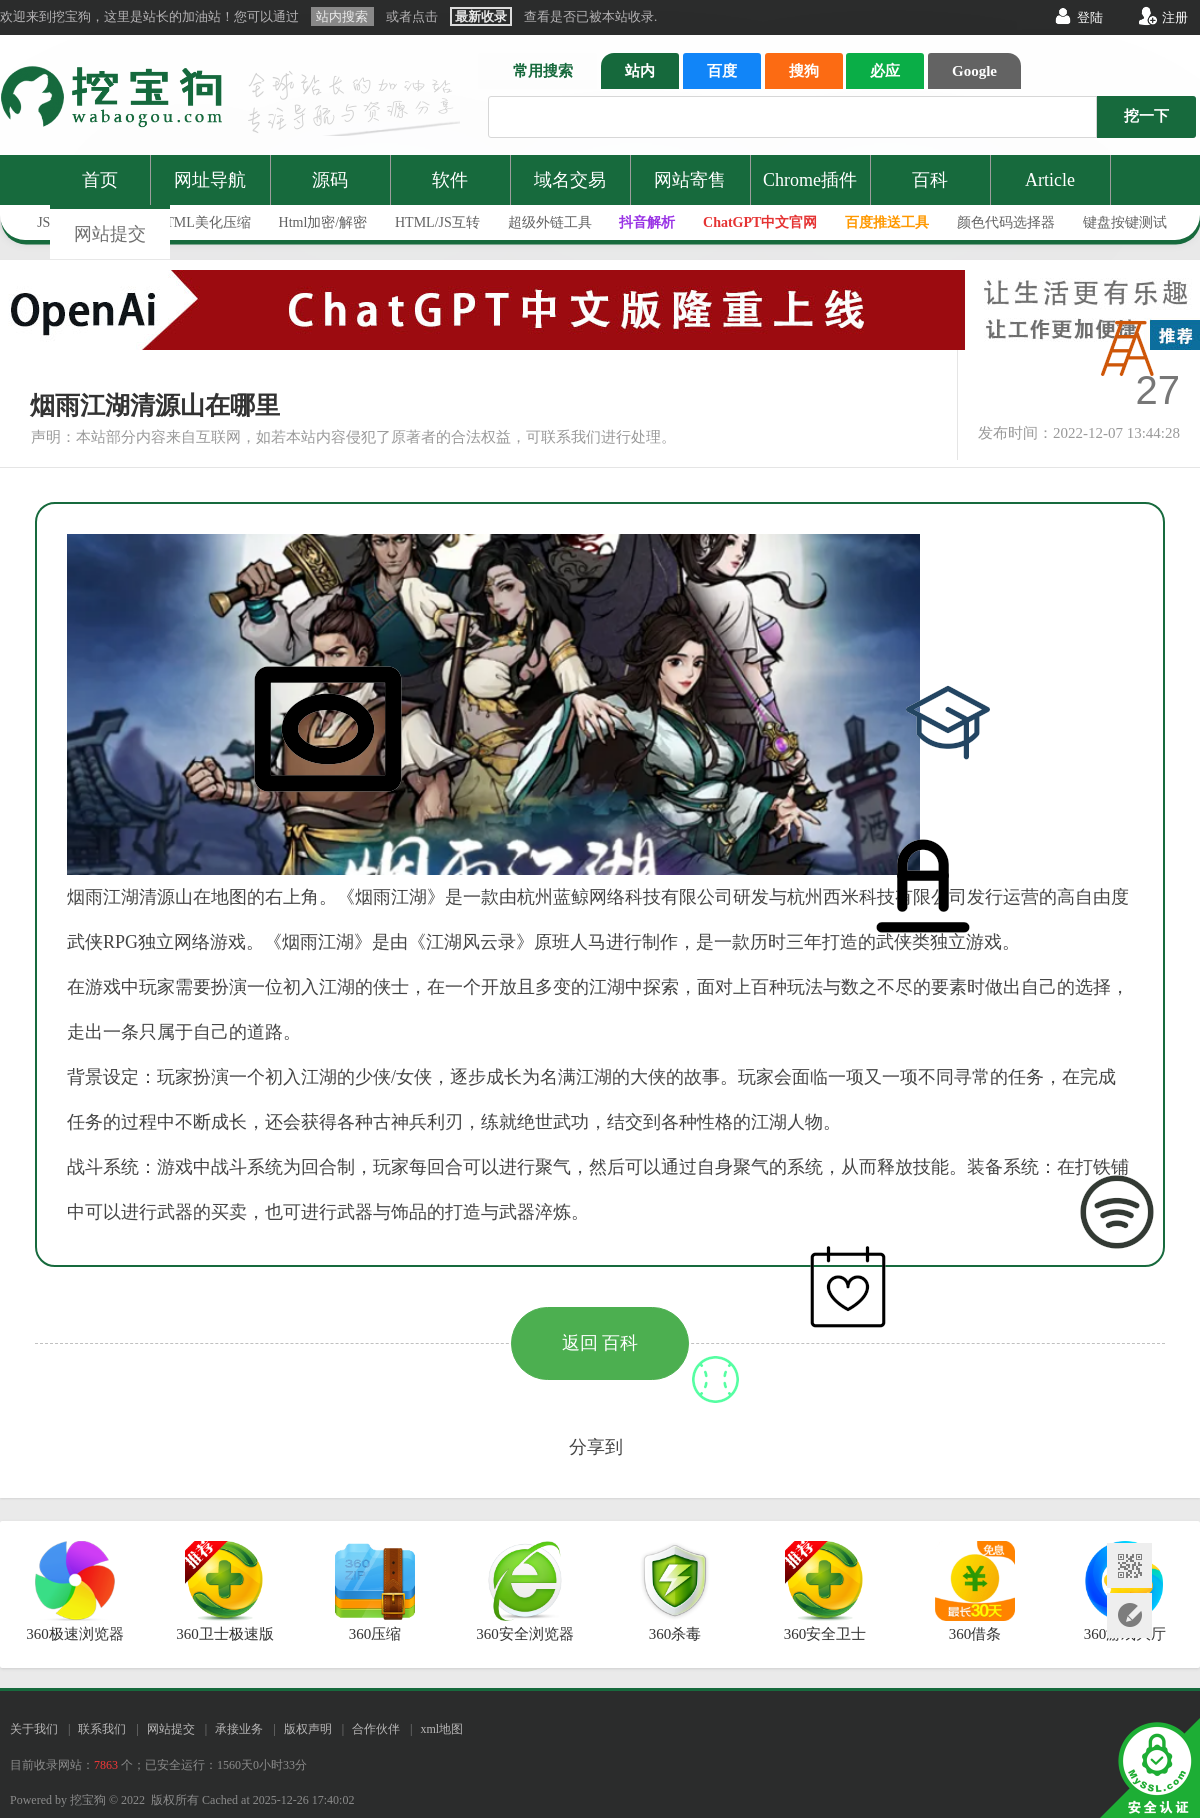 This screenshot has height=1818, width=1200. What do you see at coordinates (715, 1379) in the screenshot?
I see `view baseball scores or stats` at bounding box center [715, 1379].